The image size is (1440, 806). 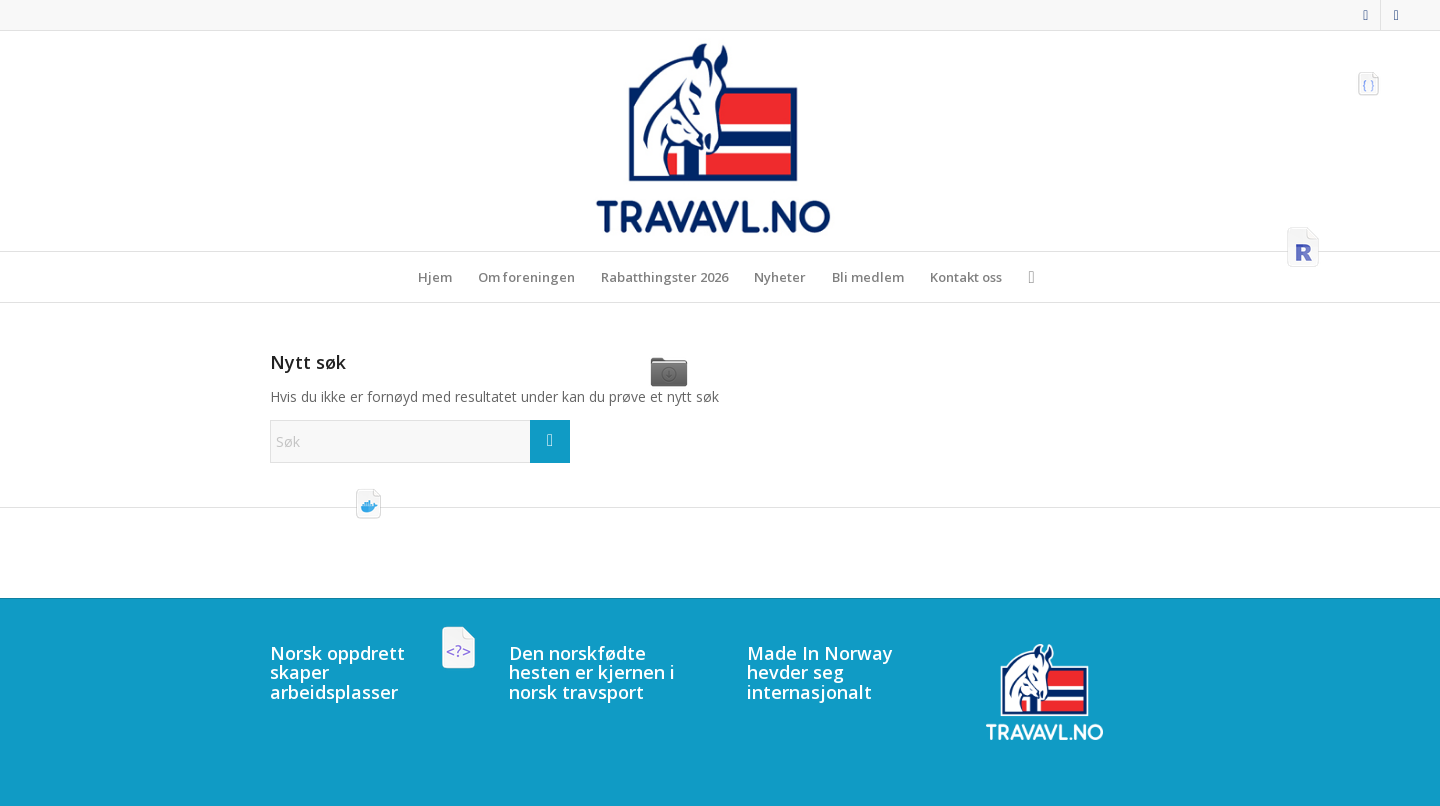 What do you see at coordinates (368, 503) in the screenshot?
I see `a dockerfile or docker configuration file` at bounding box center [368, 503].